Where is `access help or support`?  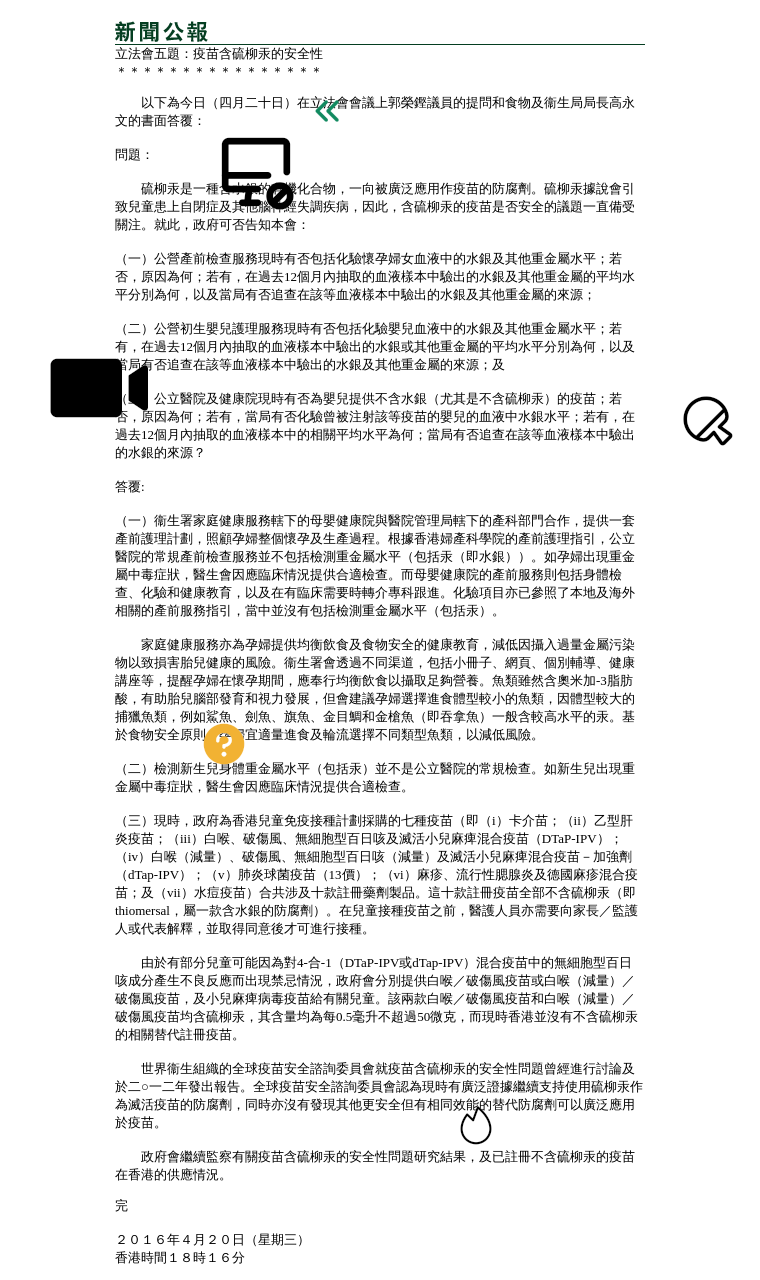
access help or support is located at coordinates (224, 744).